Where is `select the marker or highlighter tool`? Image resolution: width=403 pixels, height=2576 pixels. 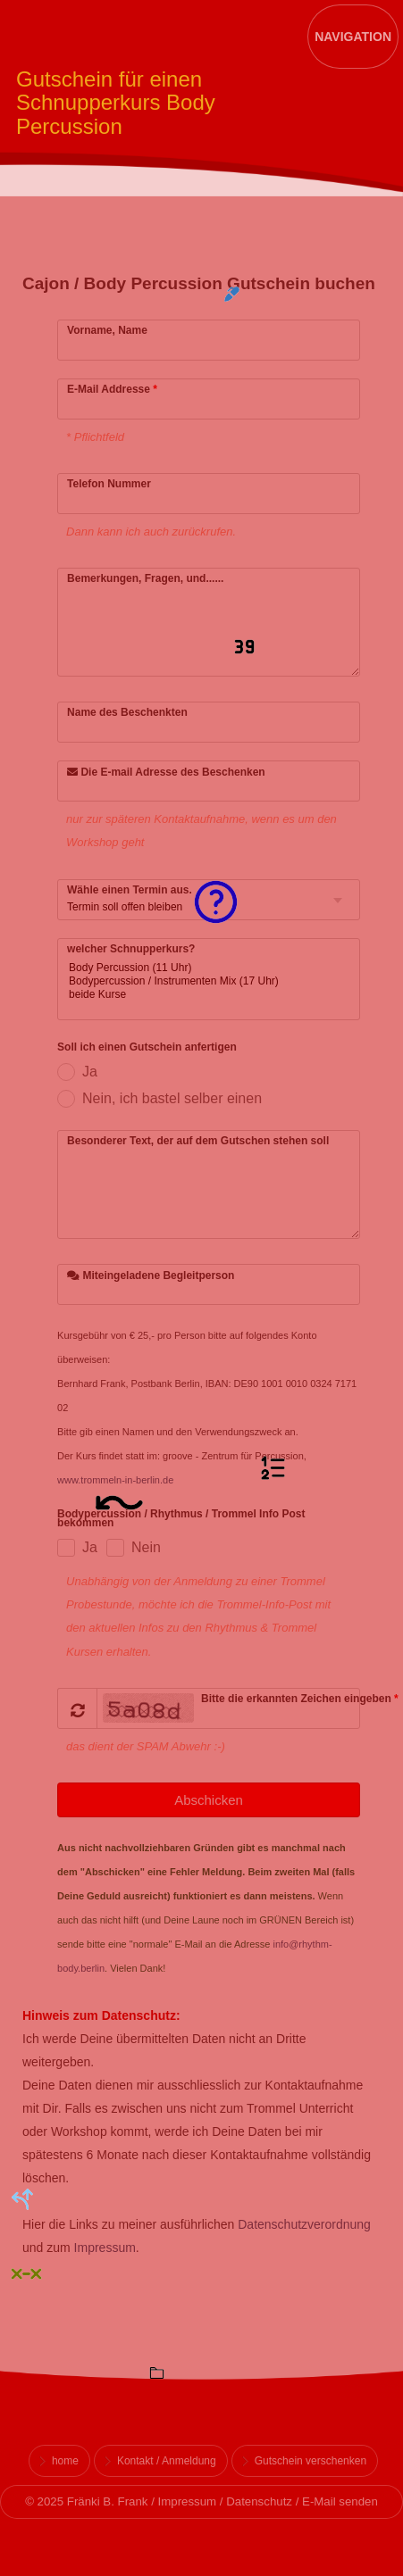 select the marker or highlighter tool is located at coordinates (231, 294).